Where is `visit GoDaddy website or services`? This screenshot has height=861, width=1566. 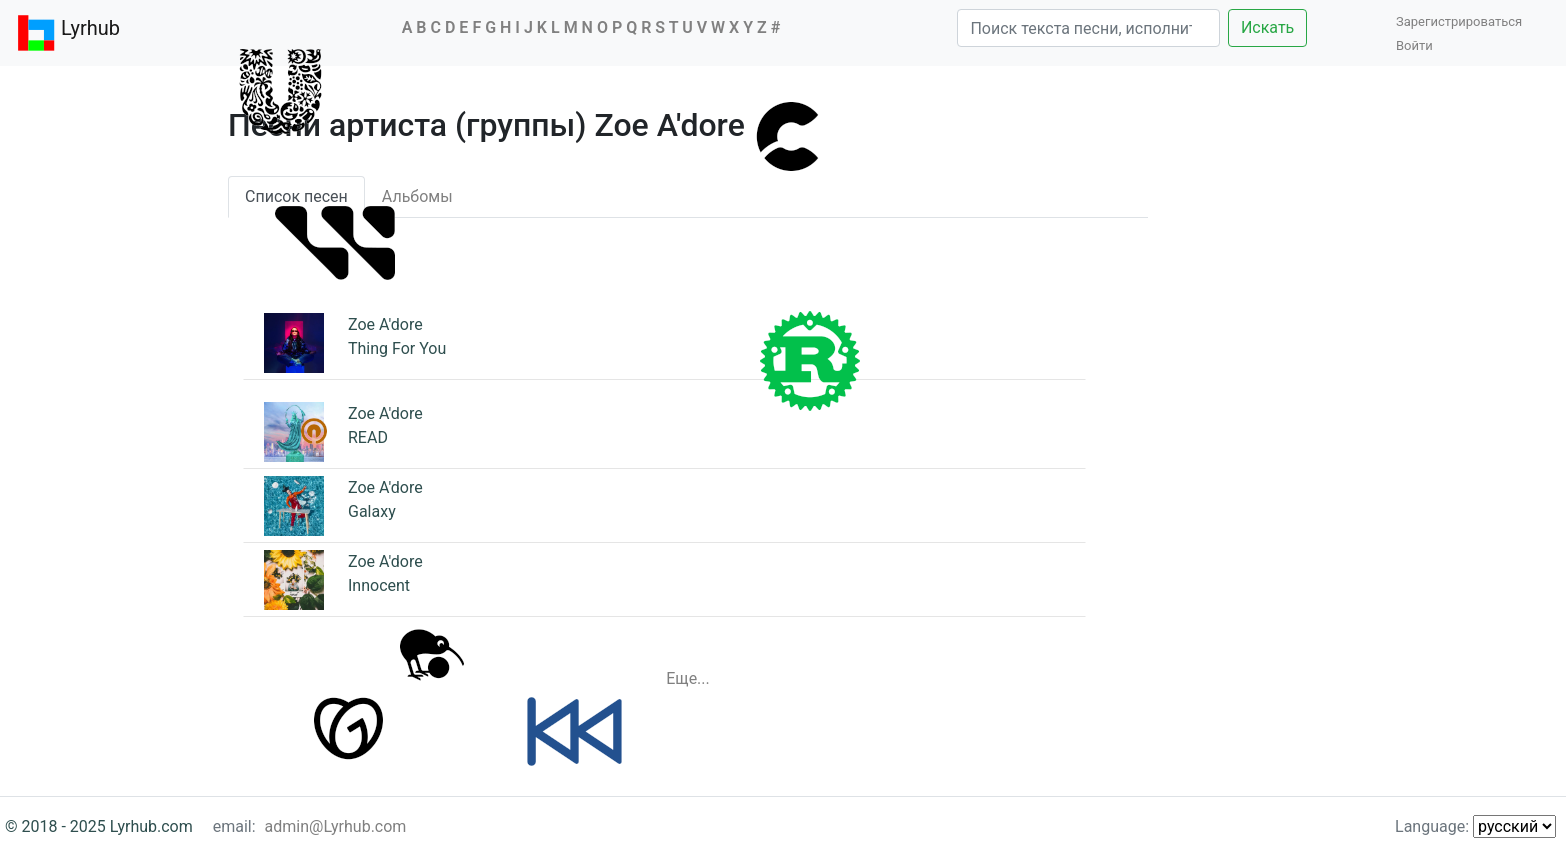
visit GoDaddy website or services is located at coordinates (348, 728).